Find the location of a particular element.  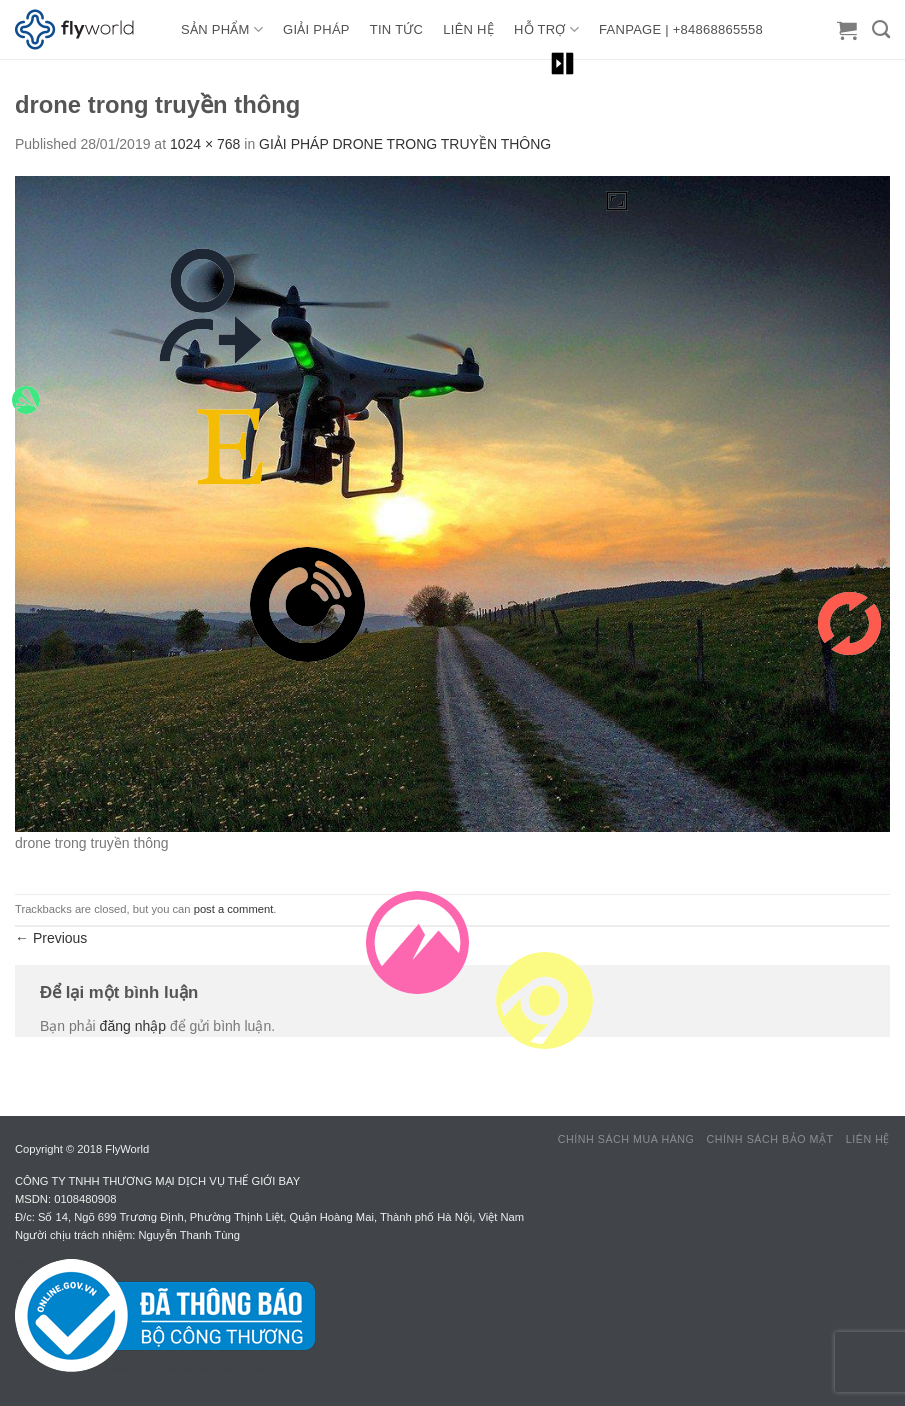

cinnamon desktop environment logo is located at coordinates (417, 942).